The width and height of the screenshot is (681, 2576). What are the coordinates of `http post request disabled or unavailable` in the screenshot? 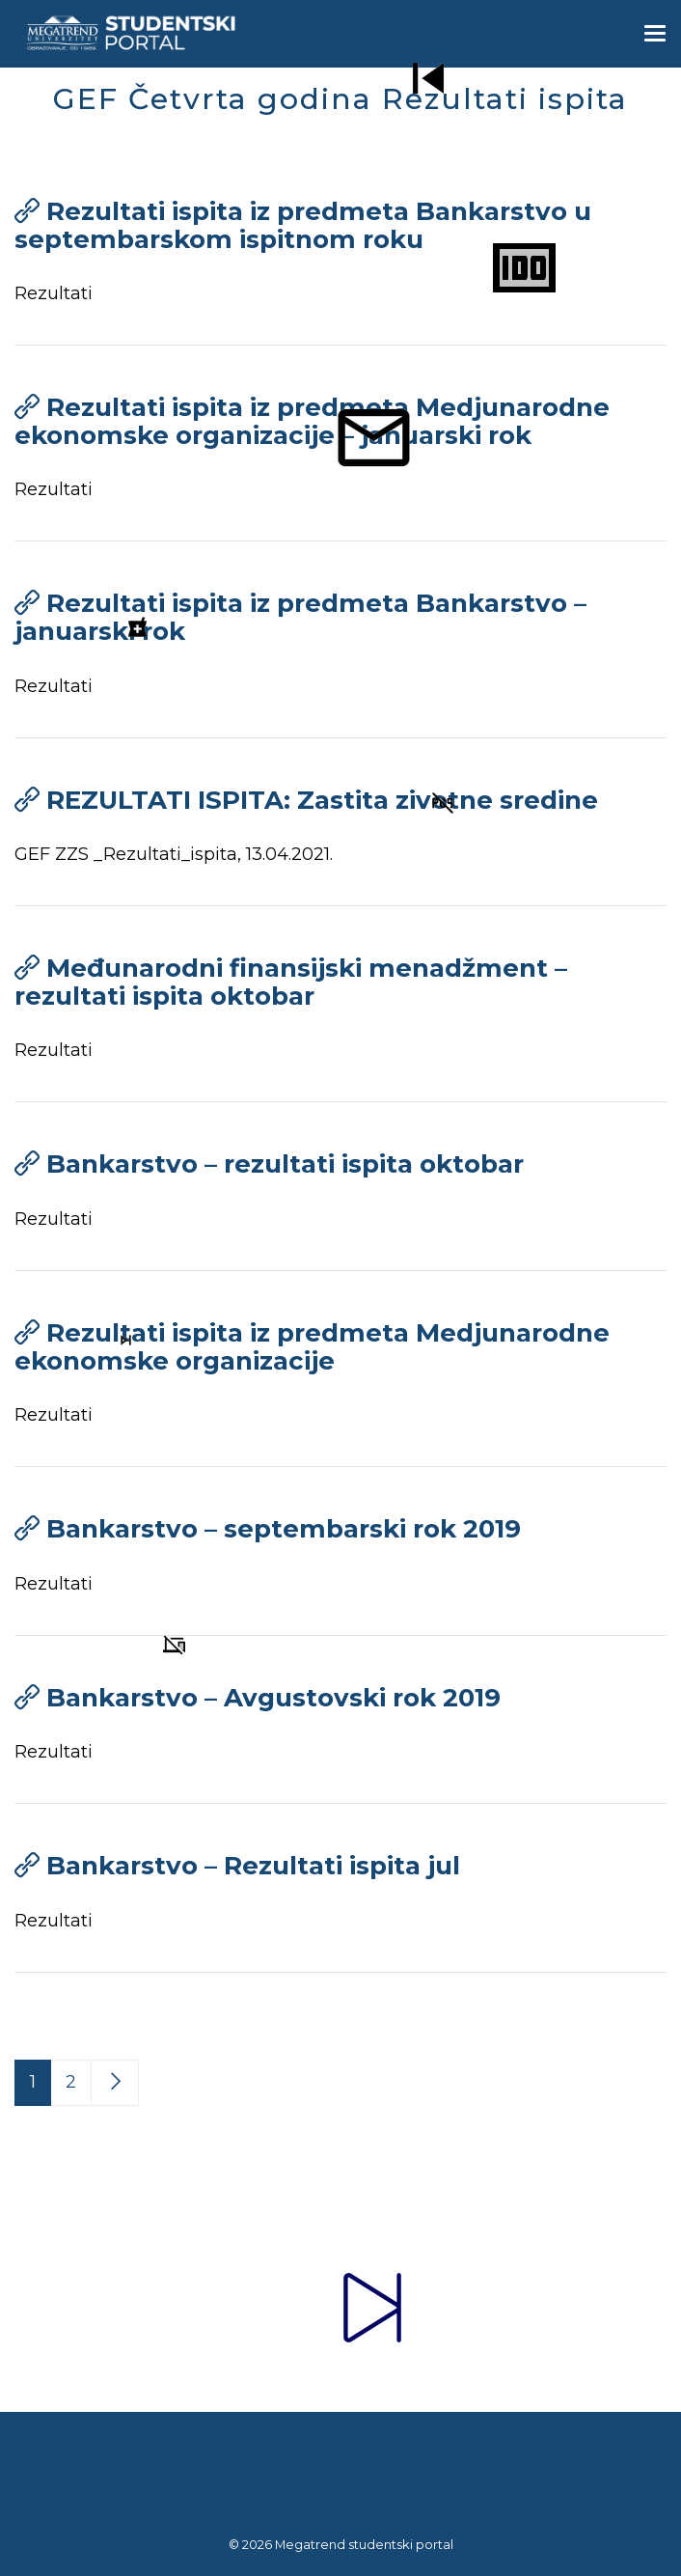 It's located at (443, 803).